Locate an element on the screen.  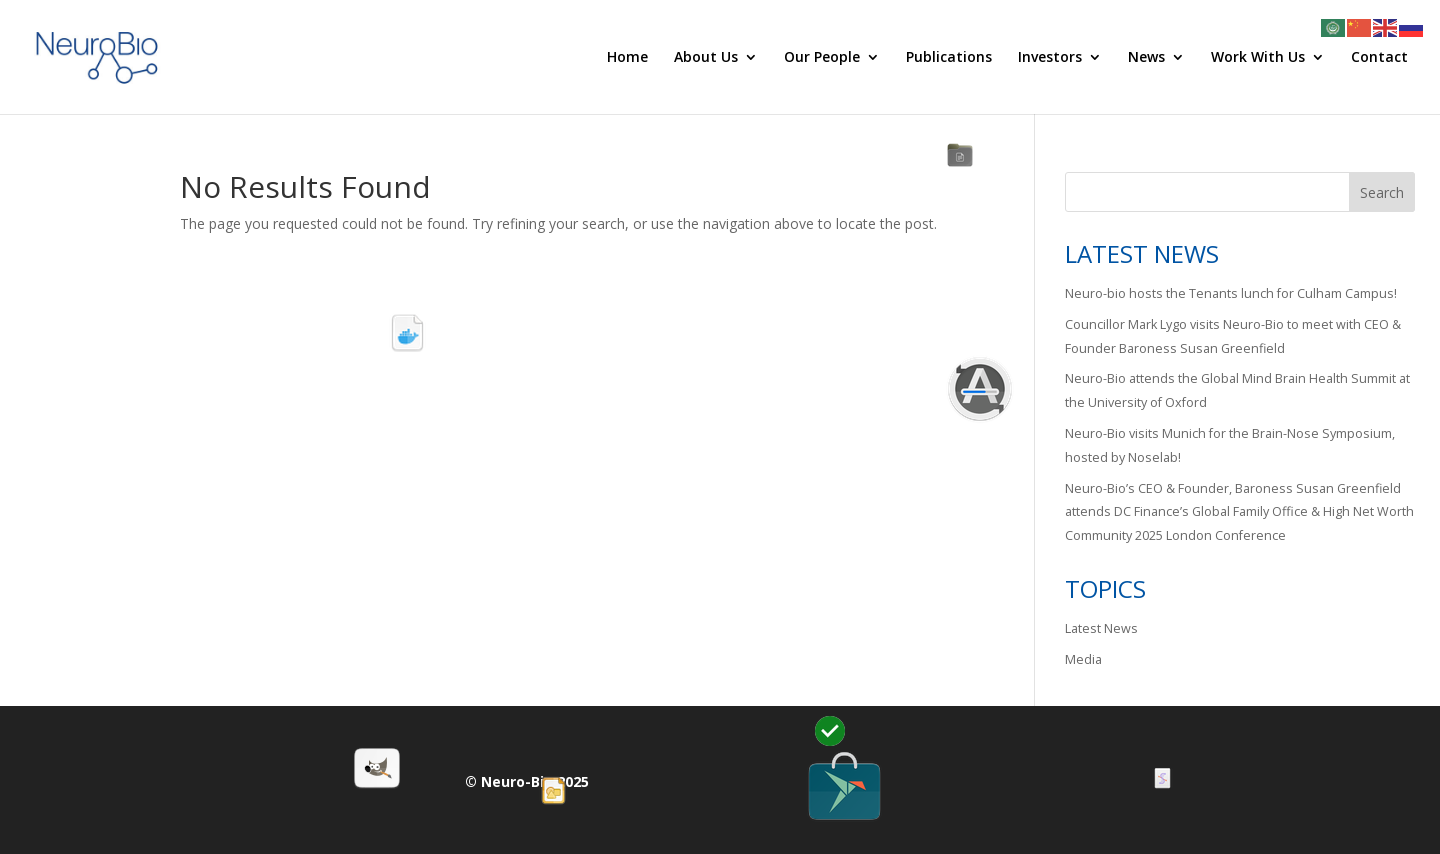
open your documents folder is located at coordinates (960, 155).